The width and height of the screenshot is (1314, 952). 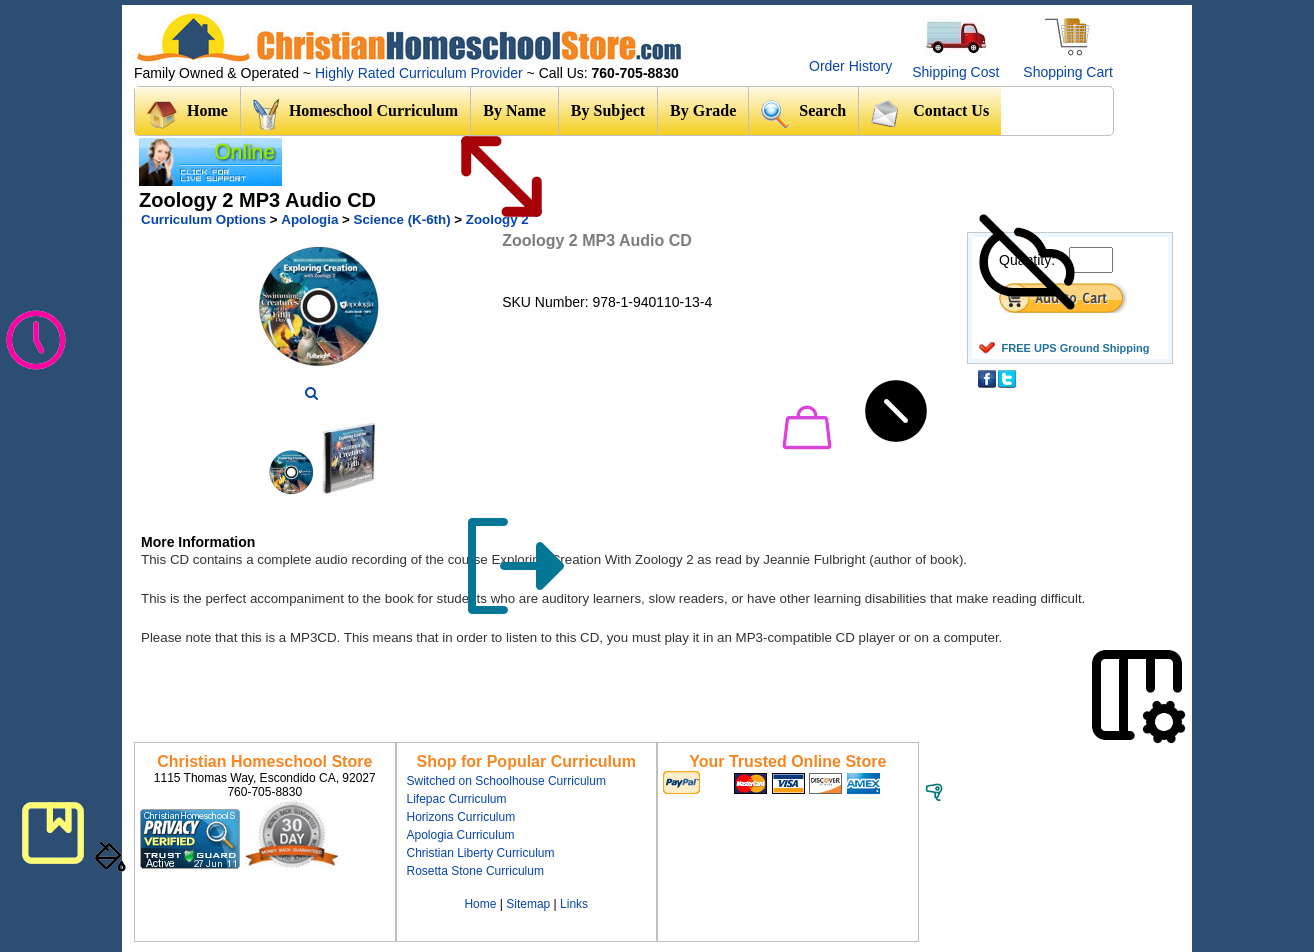 I want to click on access hair styling or grooming tools, so click(x=934, y=791).